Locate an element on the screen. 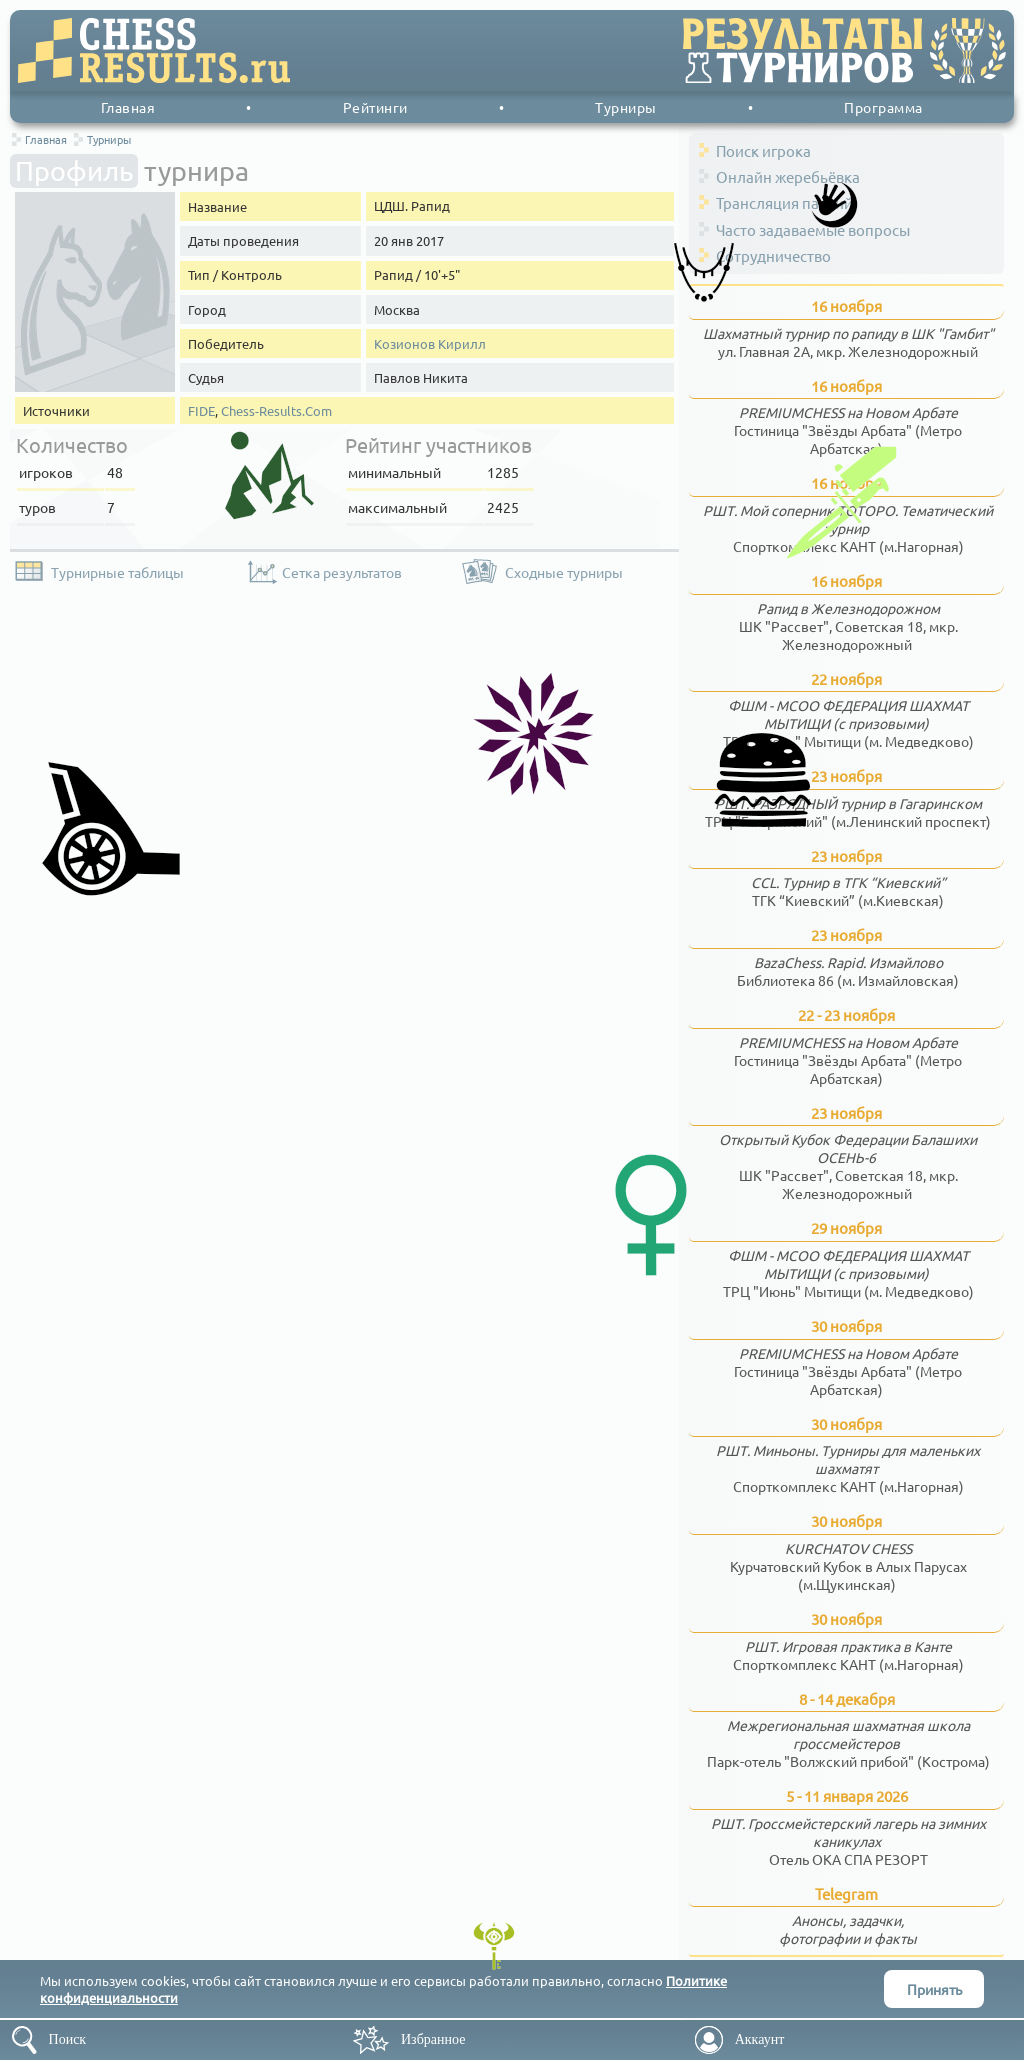 The height and width of the screenshot is (2060, 1024). view mountain summits or peaks is located at coordinates (269, 475).